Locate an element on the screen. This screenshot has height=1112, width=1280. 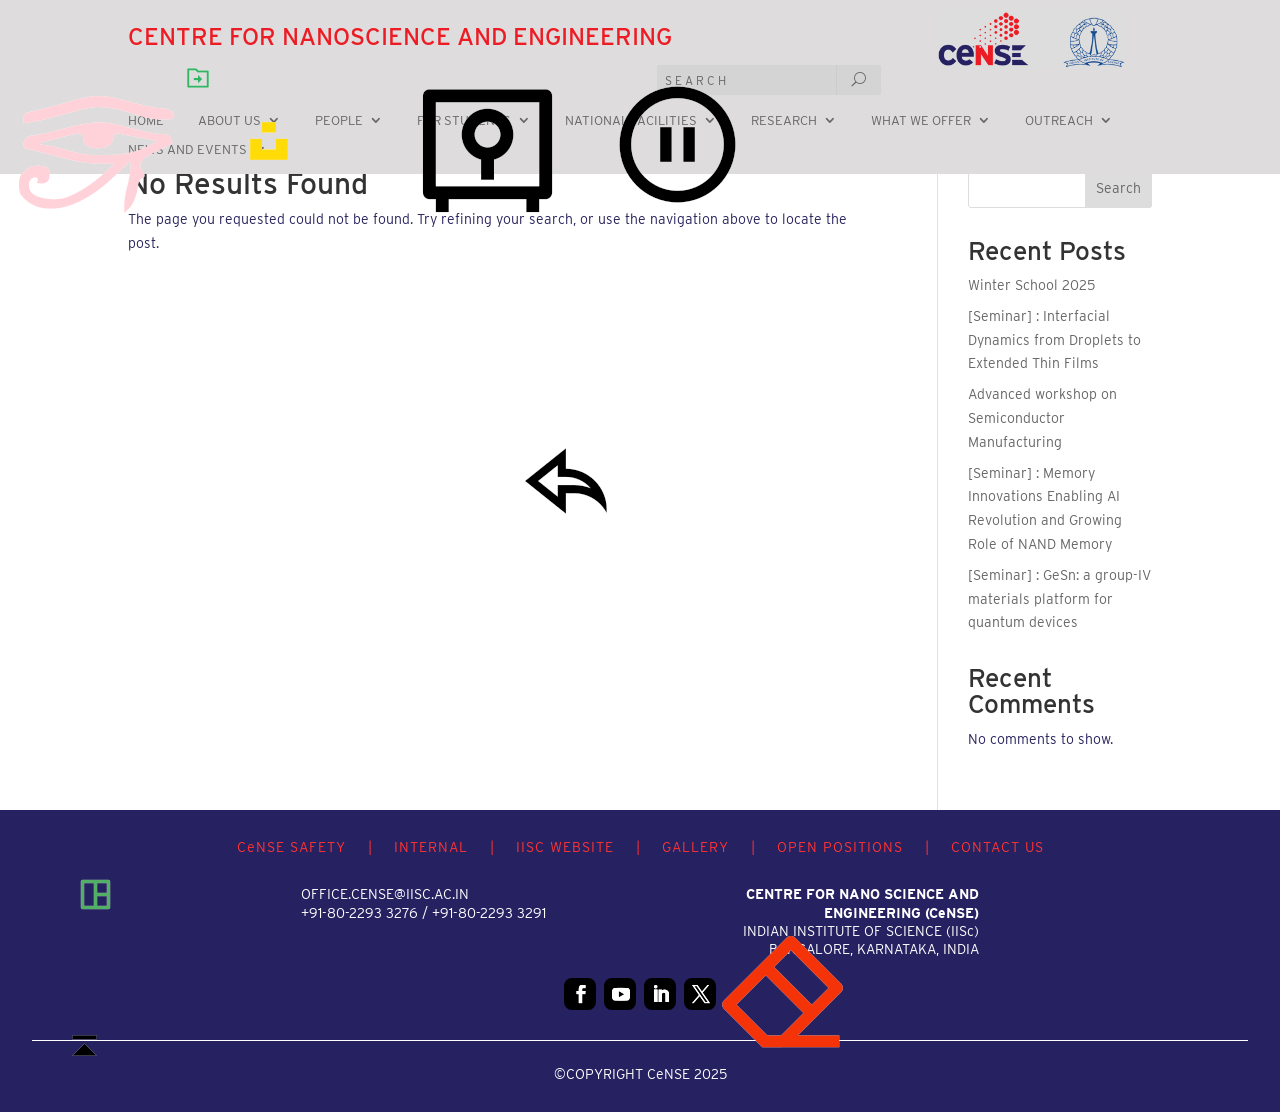
access secure storage or vault is located at coordinates (487, 147).